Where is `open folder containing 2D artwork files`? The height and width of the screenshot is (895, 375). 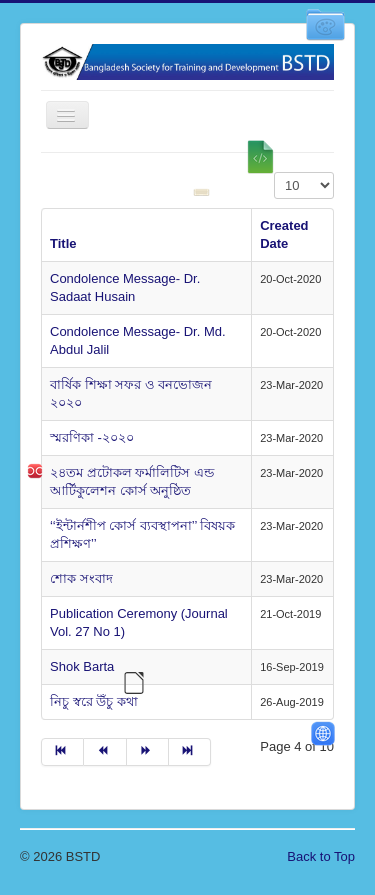 open folder containing 2D artwork files is located at coordinates (325, 24).